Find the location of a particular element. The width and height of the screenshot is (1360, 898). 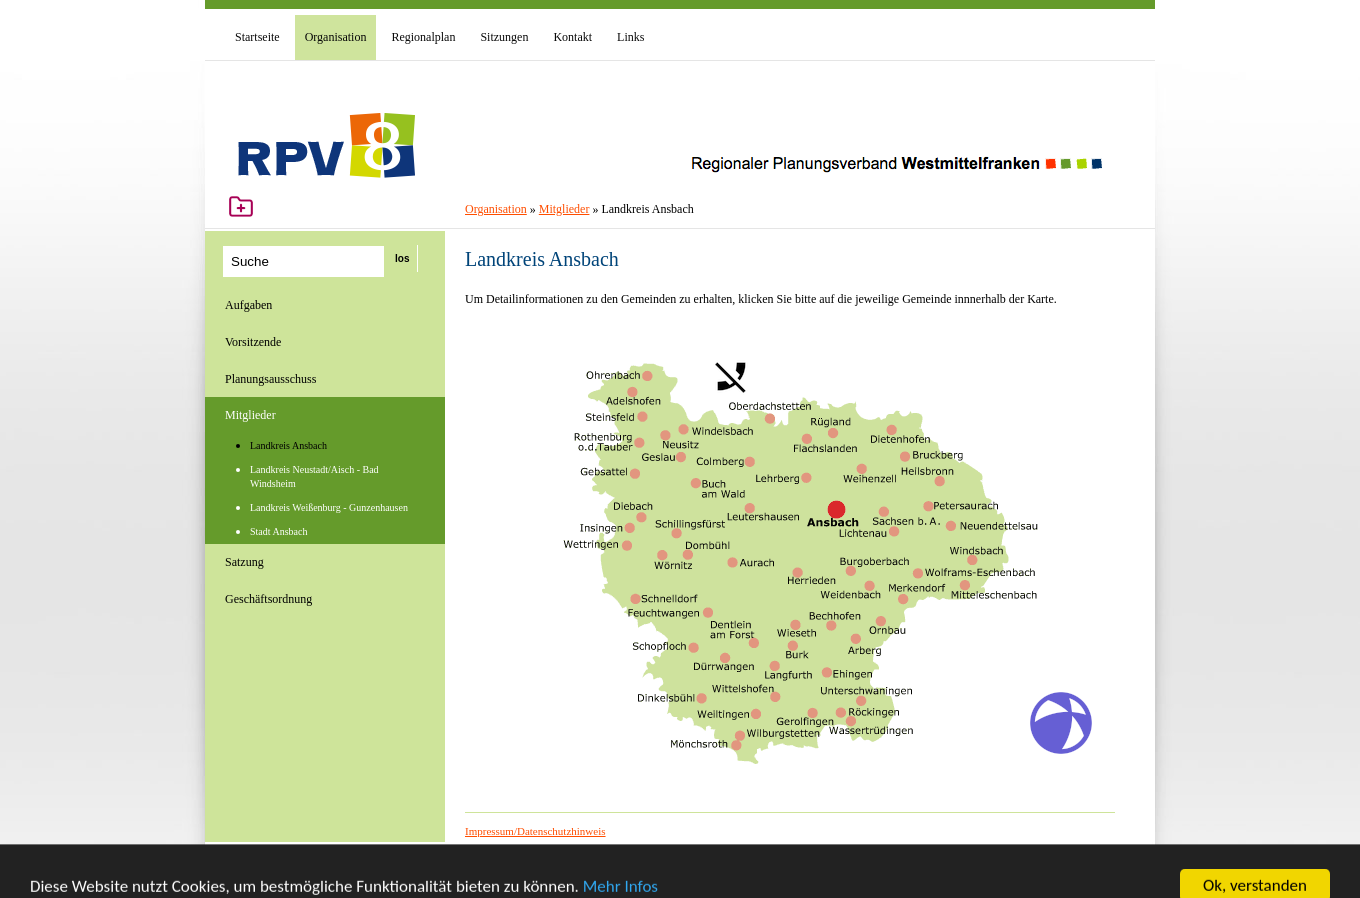

phone calls are disabled or unavailable is located at coordinates (731, 376).